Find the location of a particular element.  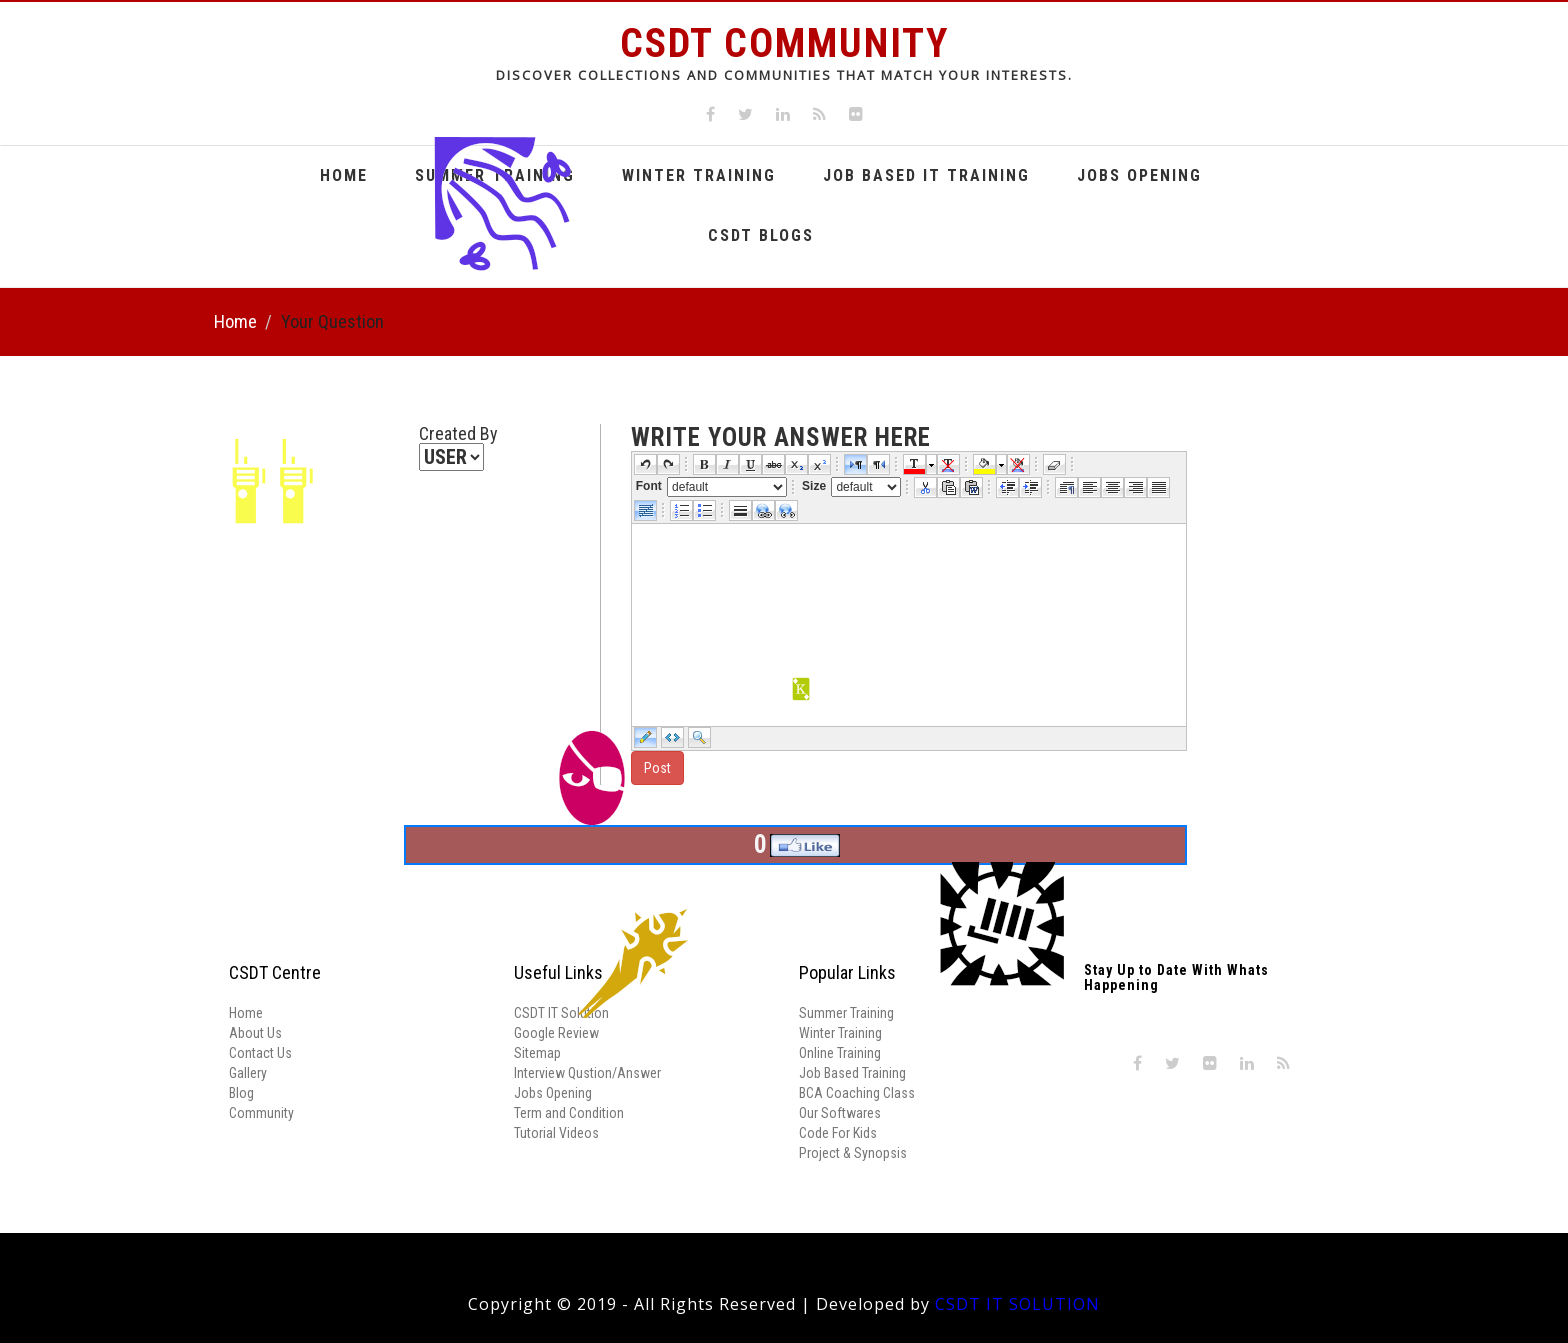

indicates a character has the bad breath status effect is located at coordinates (504, 207).